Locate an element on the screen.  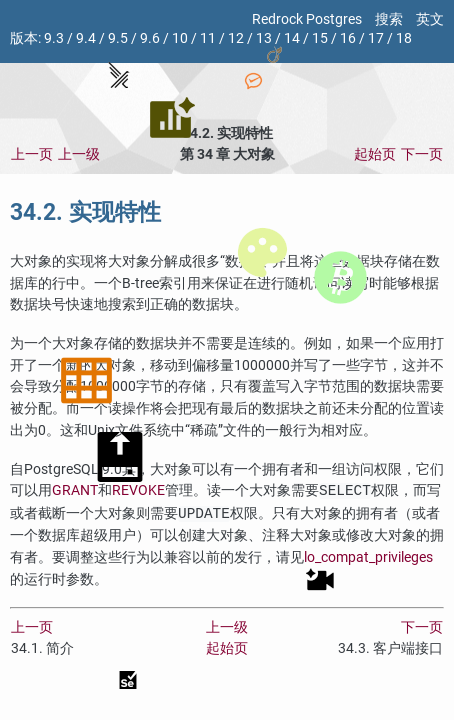
enable AI-powered video features is located at coordinates (320, 580).